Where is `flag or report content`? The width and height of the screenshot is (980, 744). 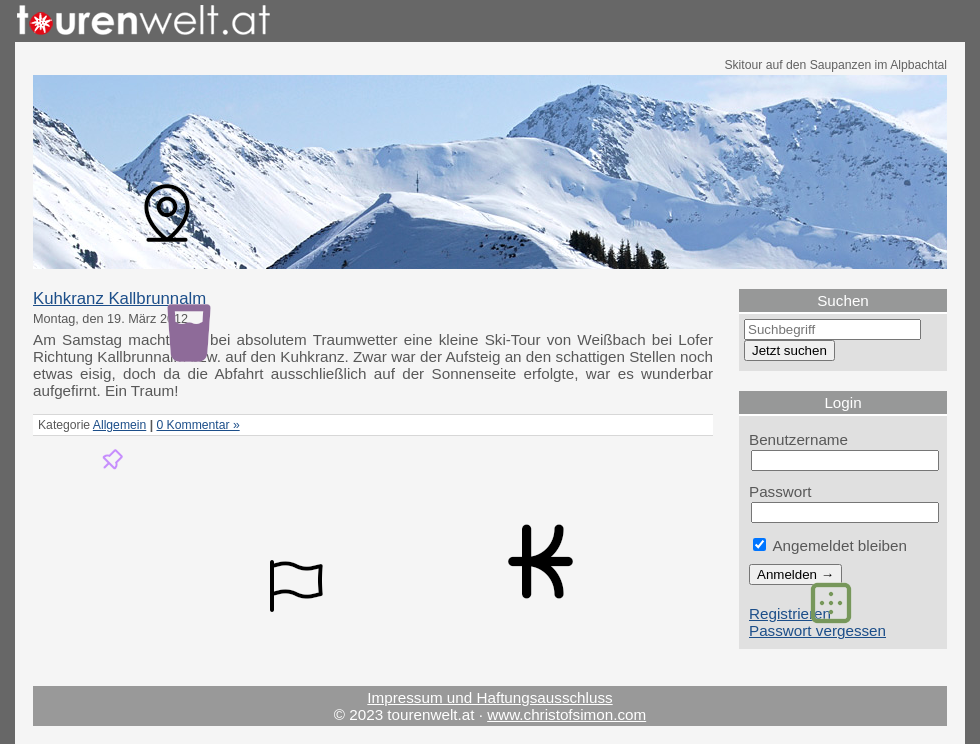
flag or report content is located at coordinates (296, 586).